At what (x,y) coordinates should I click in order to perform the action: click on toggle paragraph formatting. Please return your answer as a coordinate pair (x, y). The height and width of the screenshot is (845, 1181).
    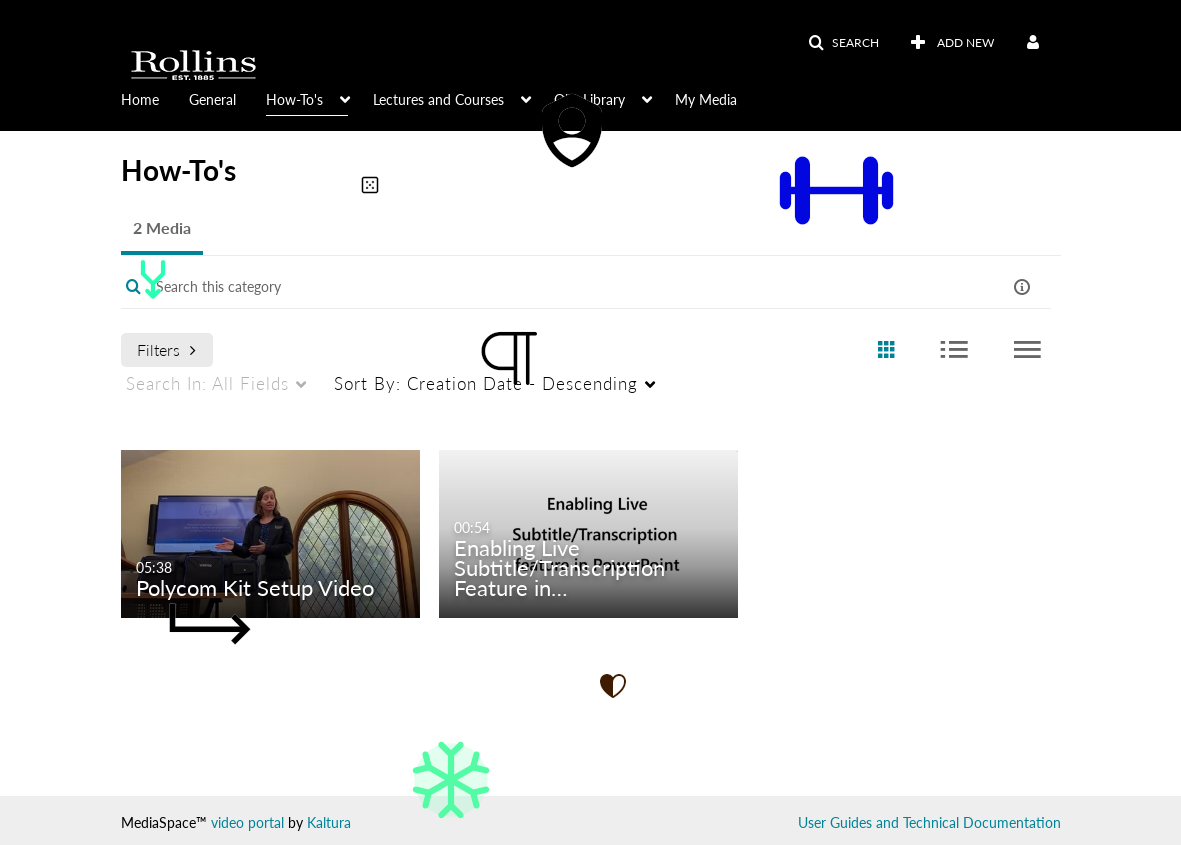
    Looking at the image, I should click on (510, 358).